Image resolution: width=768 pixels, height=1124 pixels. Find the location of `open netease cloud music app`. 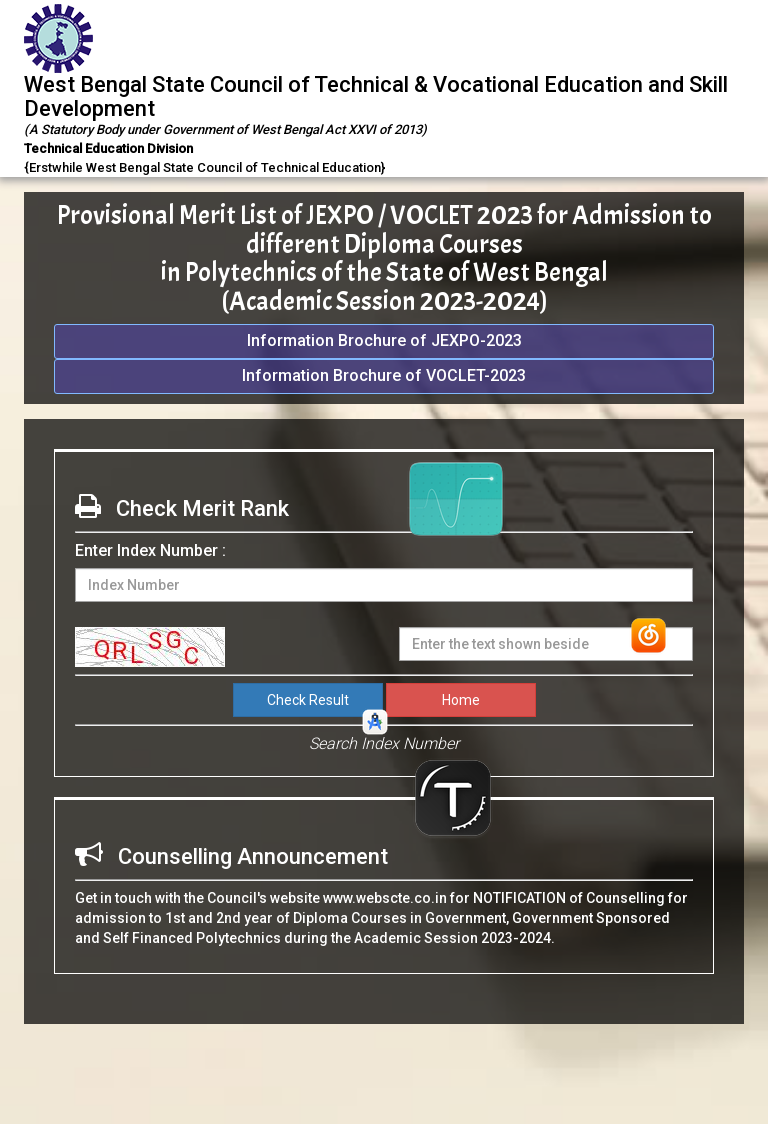

open netease cloud music app is located at coordinates (648, 635).